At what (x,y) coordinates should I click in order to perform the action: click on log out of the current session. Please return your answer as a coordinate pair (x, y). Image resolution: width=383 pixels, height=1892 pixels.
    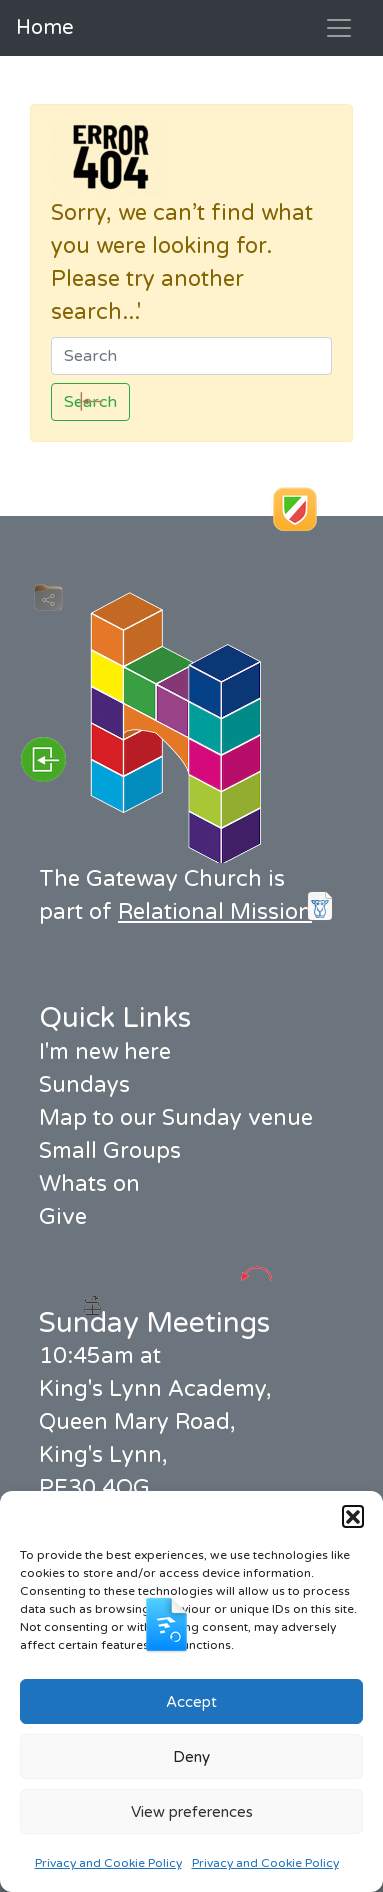
    Looking at the image, I should click on (43, 759).